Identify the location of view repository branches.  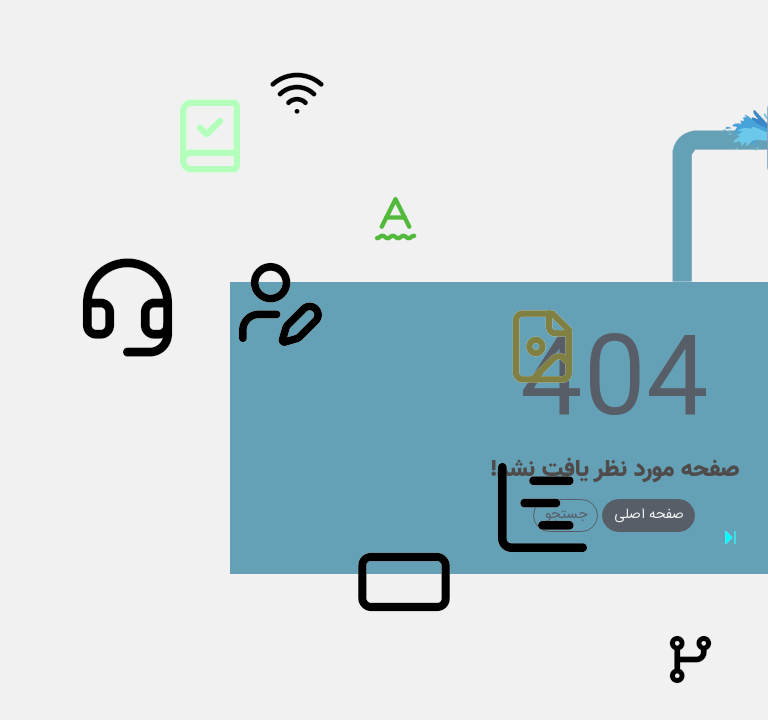
(690, 659).